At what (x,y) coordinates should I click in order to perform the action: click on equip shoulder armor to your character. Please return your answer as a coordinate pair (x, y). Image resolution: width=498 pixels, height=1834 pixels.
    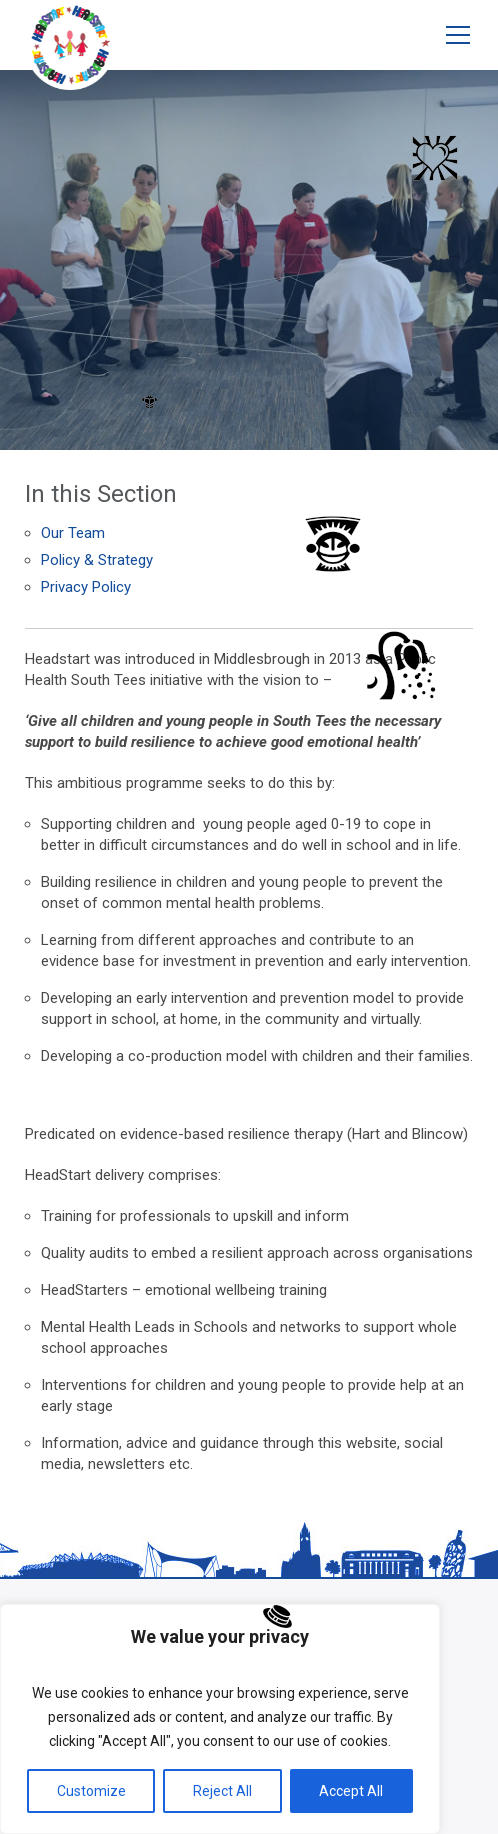
    Looking at the image, I should click on (149, 401).